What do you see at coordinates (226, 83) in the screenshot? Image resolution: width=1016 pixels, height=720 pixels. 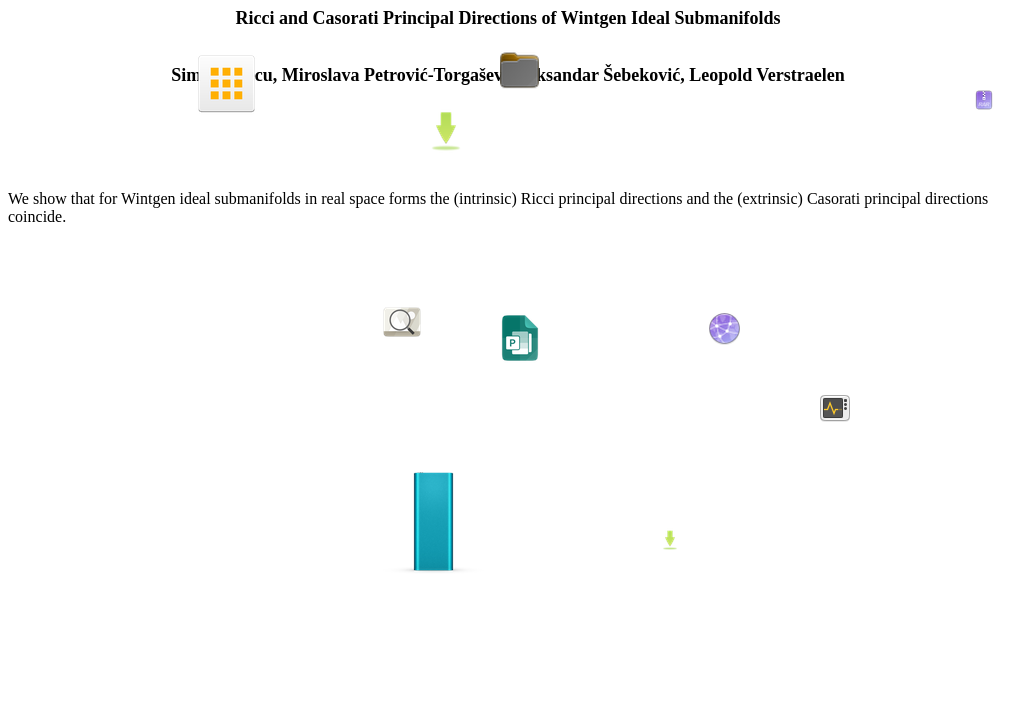 I see `view items in grid layout` at bounding box center [226, 83].